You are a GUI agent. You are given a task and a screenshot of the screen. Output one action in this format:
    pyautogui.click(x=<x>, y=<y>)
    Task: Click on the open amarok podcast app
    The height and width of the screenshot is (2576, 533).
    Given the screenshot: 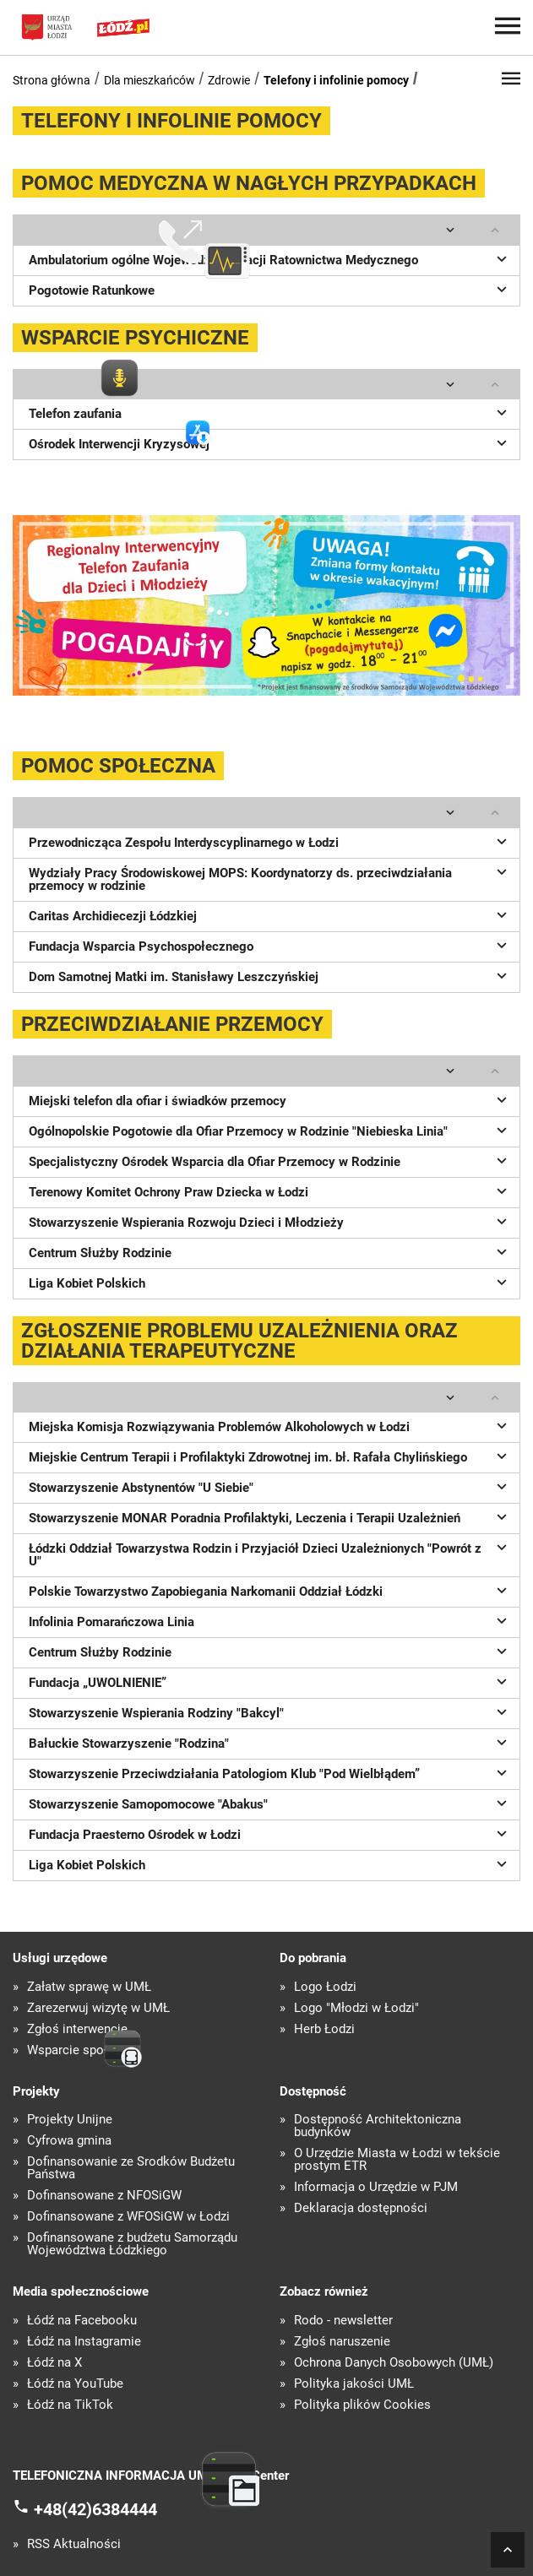 What is the action you would take?
    pyautogui.click(x=119, y=377)
    